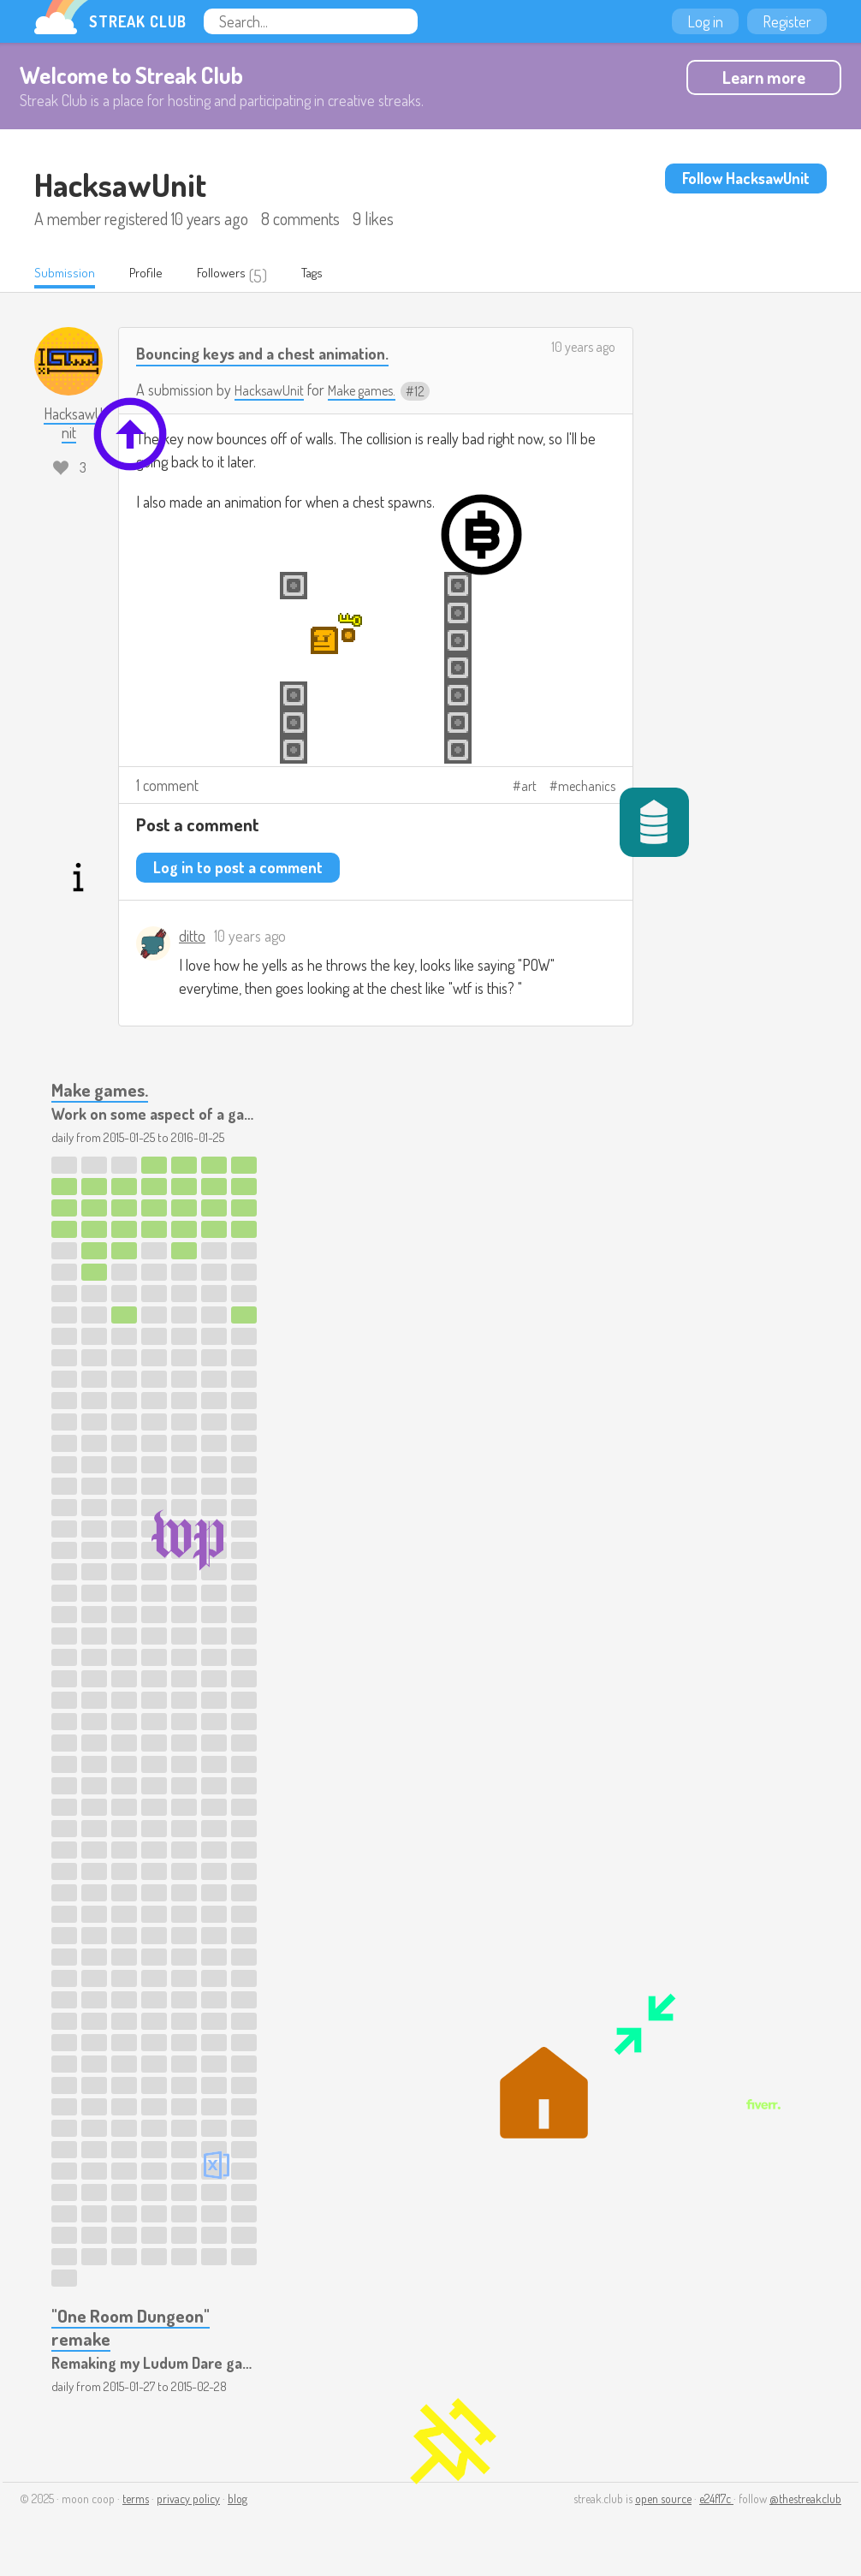 The image size is (861, 2576). Describe the element at coordinates (130, 434) in the screenshot. I see `scroll to top of page` at that location.